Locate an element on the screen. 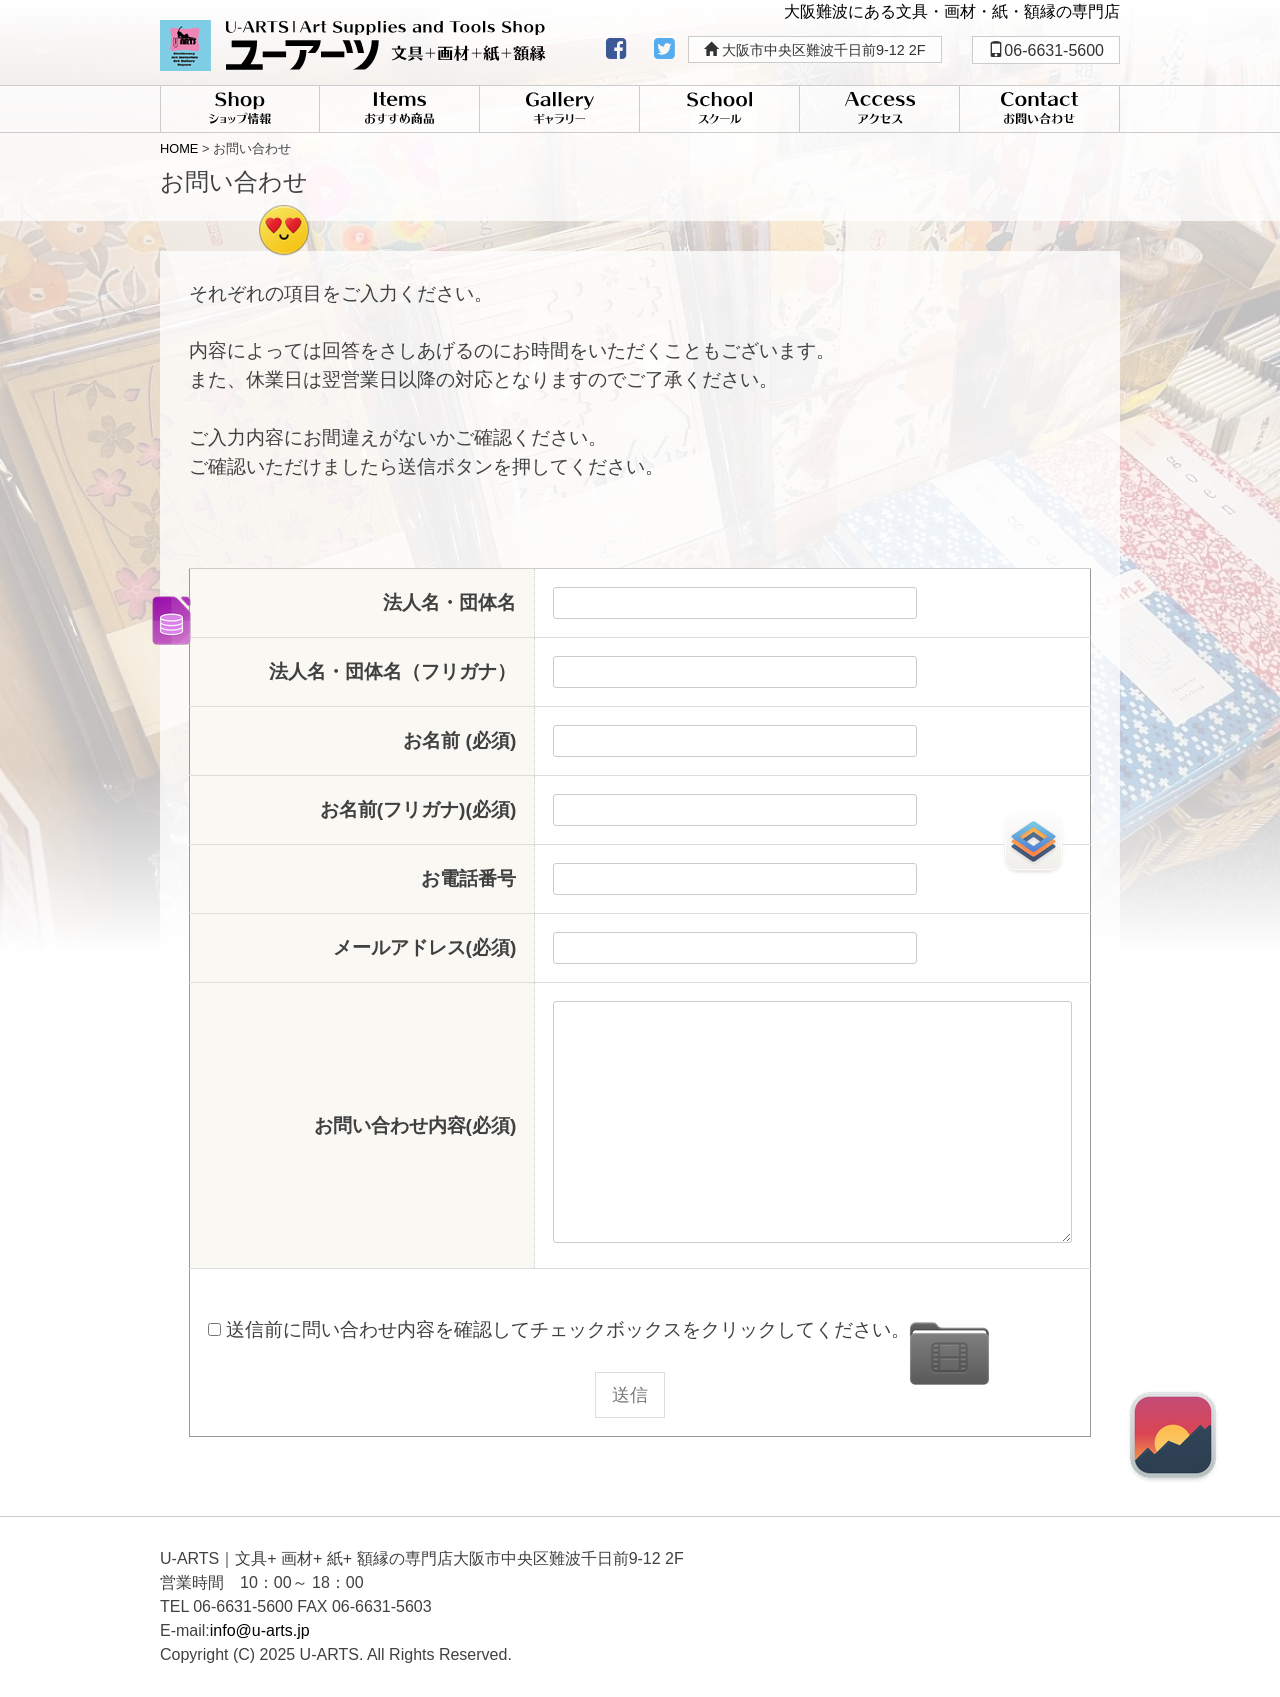  open your videos folder is located at coordinates (949, 1353).